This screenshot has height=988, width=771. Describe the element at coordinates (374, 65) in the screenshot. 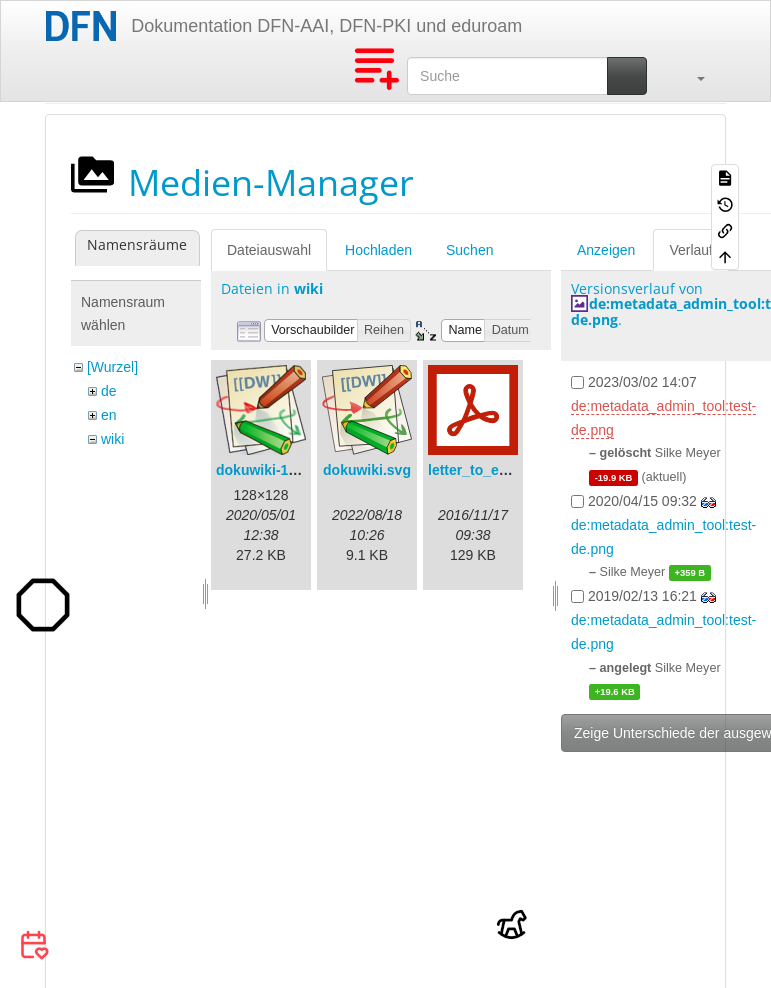

I see `add new text or text field` at that location.